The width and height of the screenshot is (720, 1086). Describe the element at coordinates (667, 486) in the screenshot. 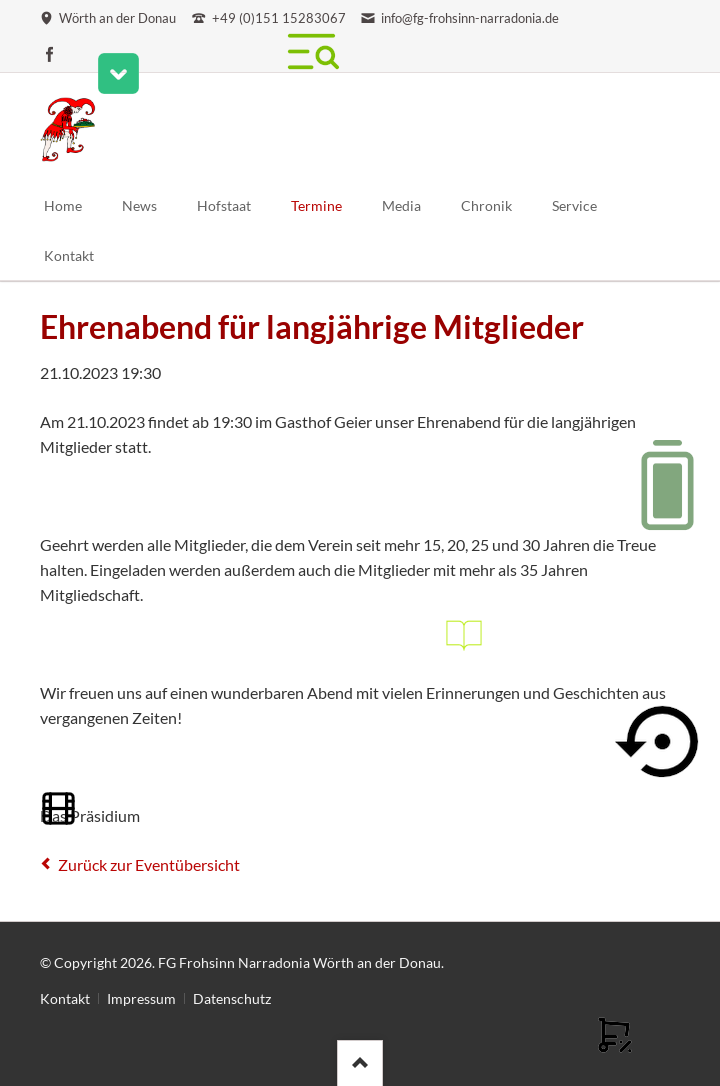

I see `indicates battery is fully charged` at that location.